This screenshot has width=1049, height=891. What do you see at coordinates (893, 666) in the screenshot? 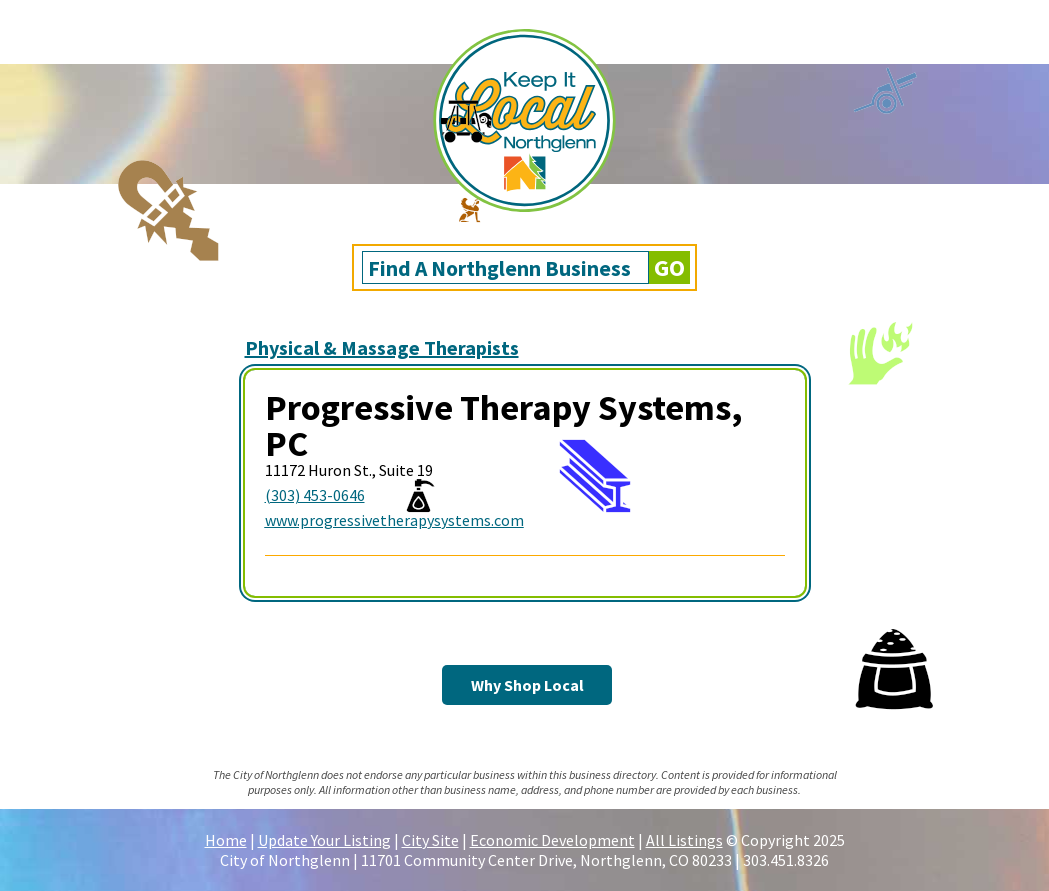
I see `indicates a powder or ingredient item in inventory` at bounding box center [893, 666].